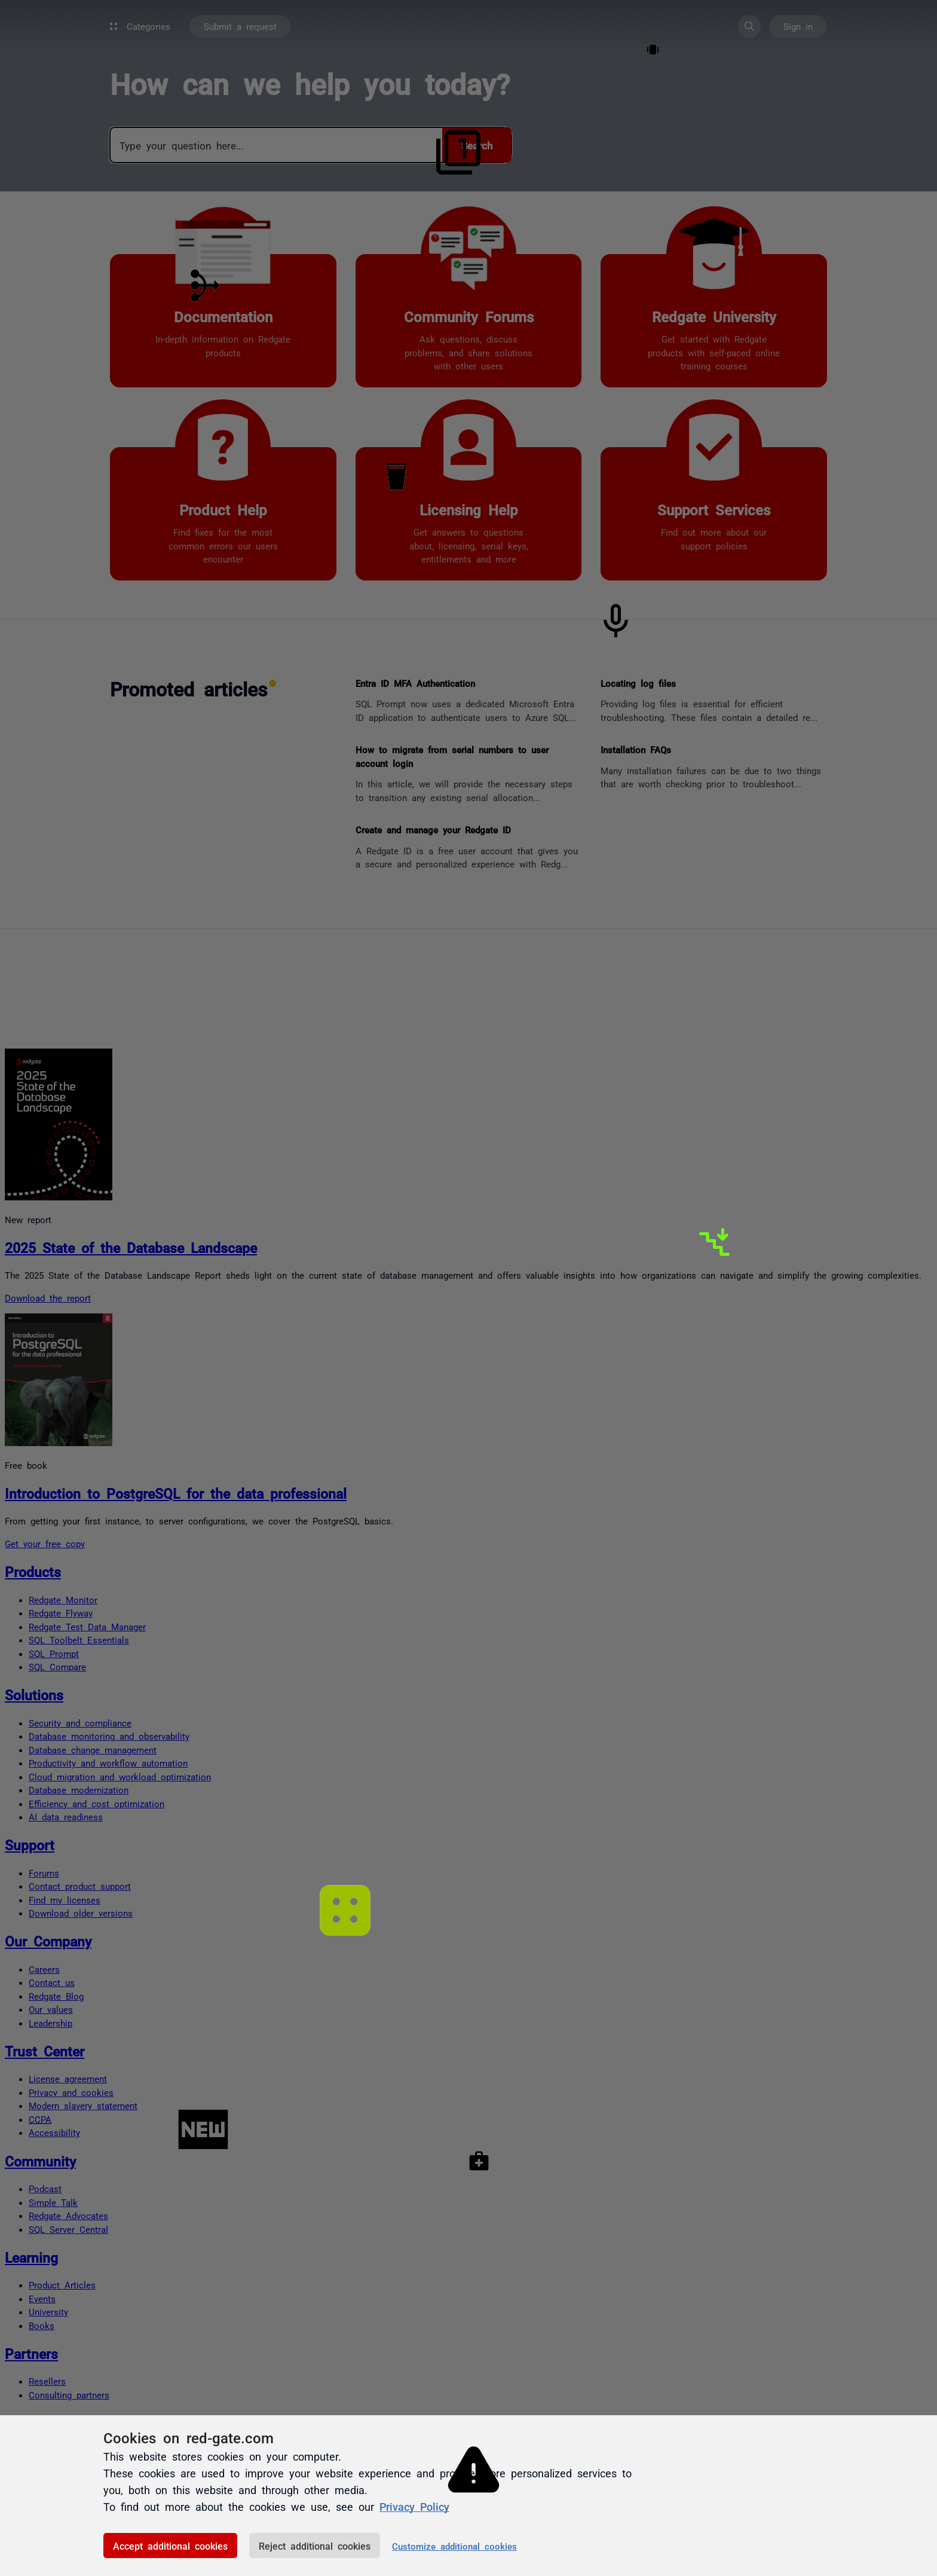 This screenshot has width=937, height=2576. What do you see at coordinates (653, 50) in the screenshot?
I see `view stories or card-based content` at bounding box center [653, 50].